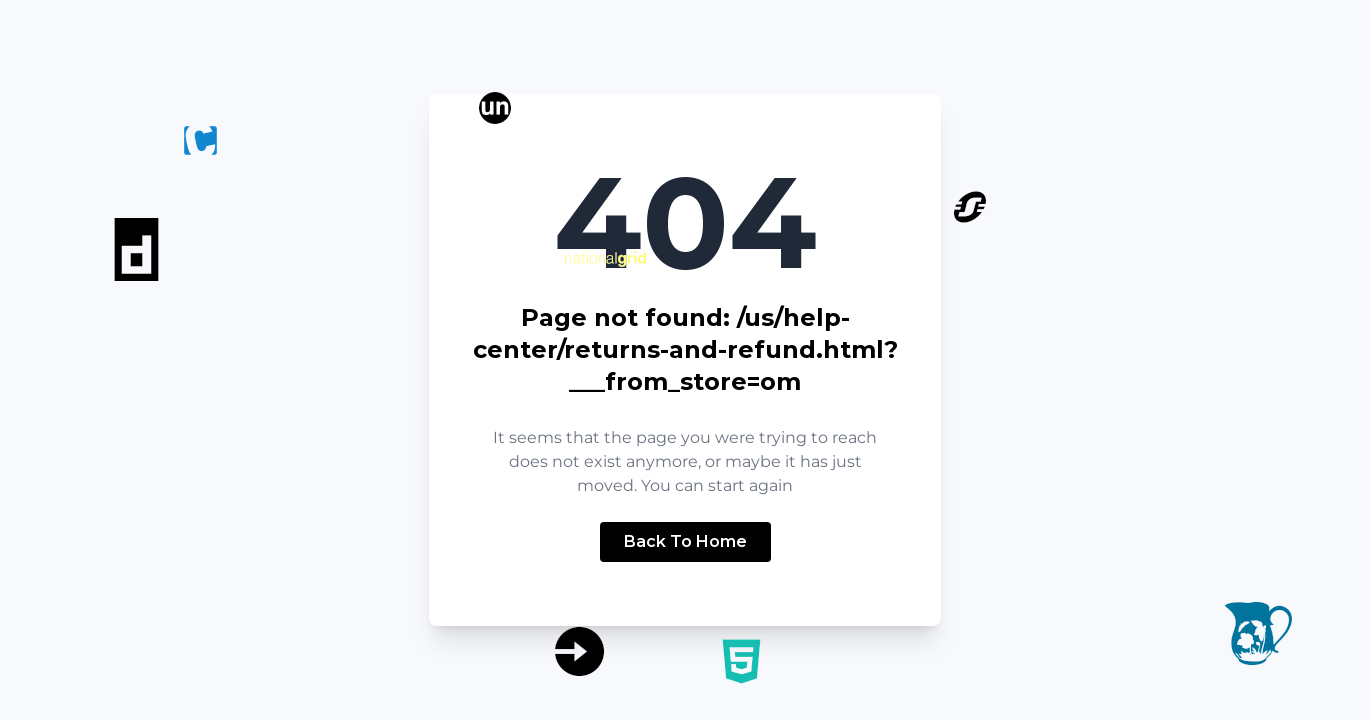 The image size is (1370, 720). I want to click on unstop platform logo, so click(495, 108).